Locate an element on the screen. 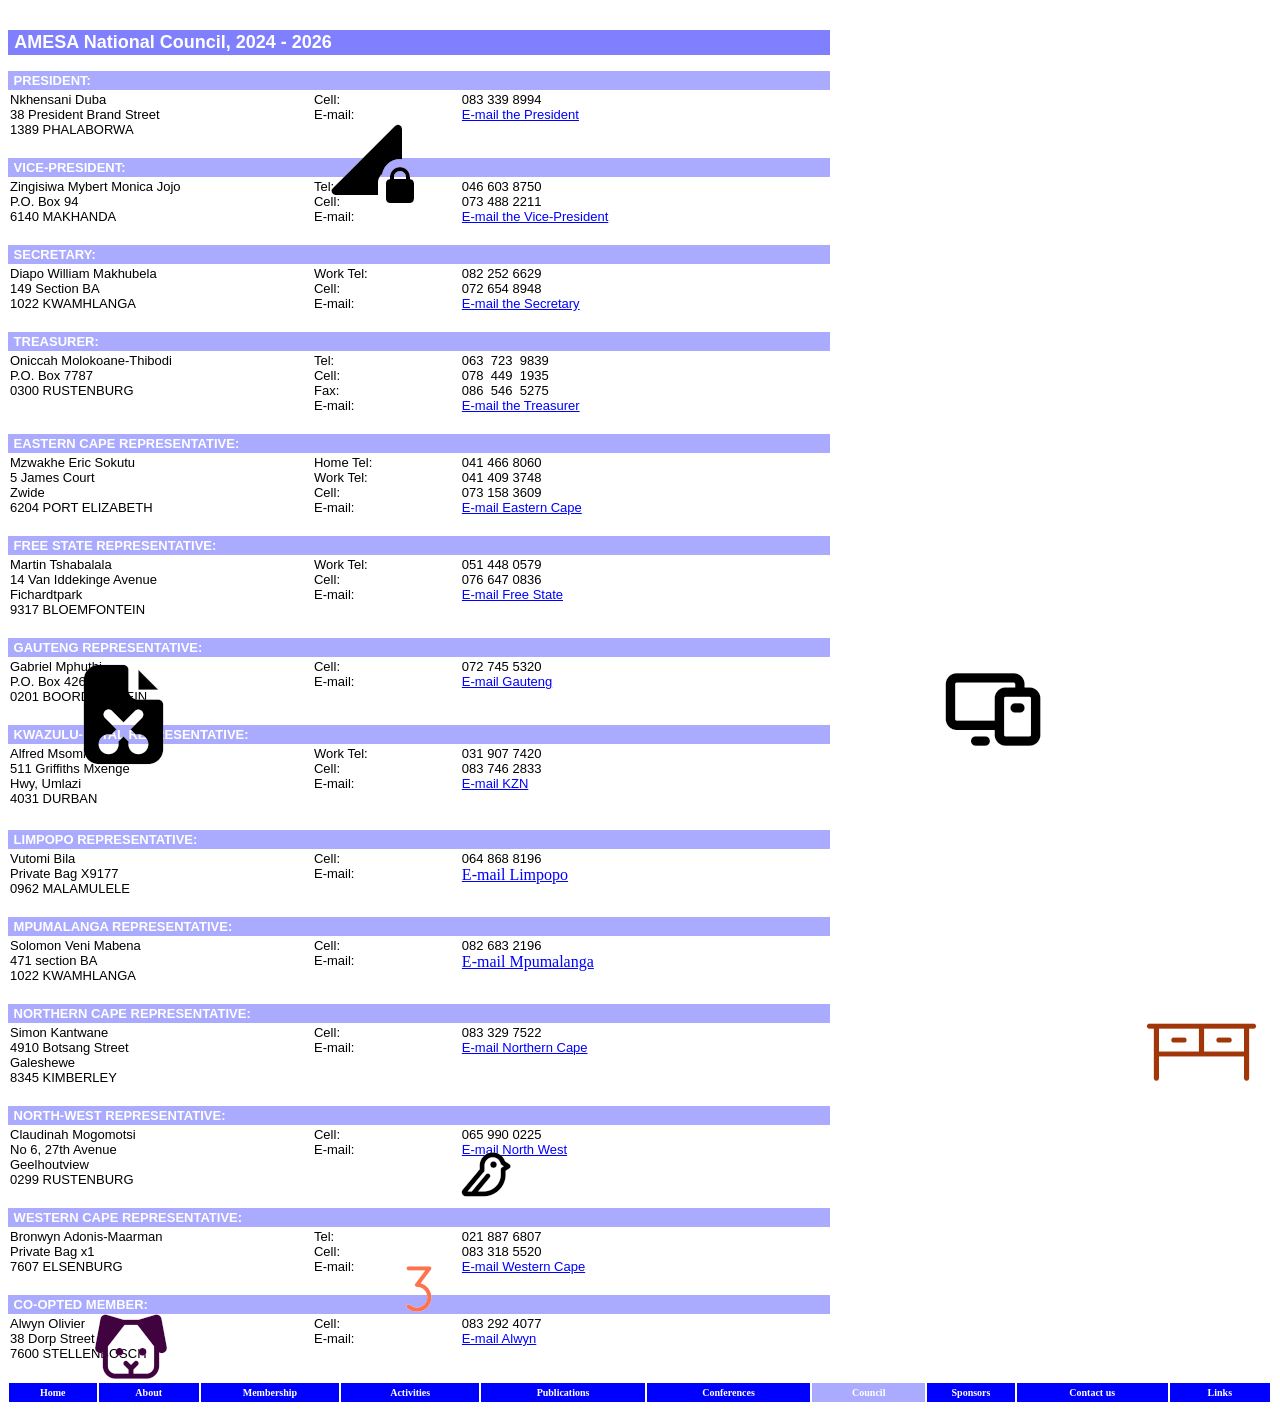 Image resolution: width=1280 pixels, height=1411 pixels. access twitter or social media sharing is located at coordinates (487, 1176).